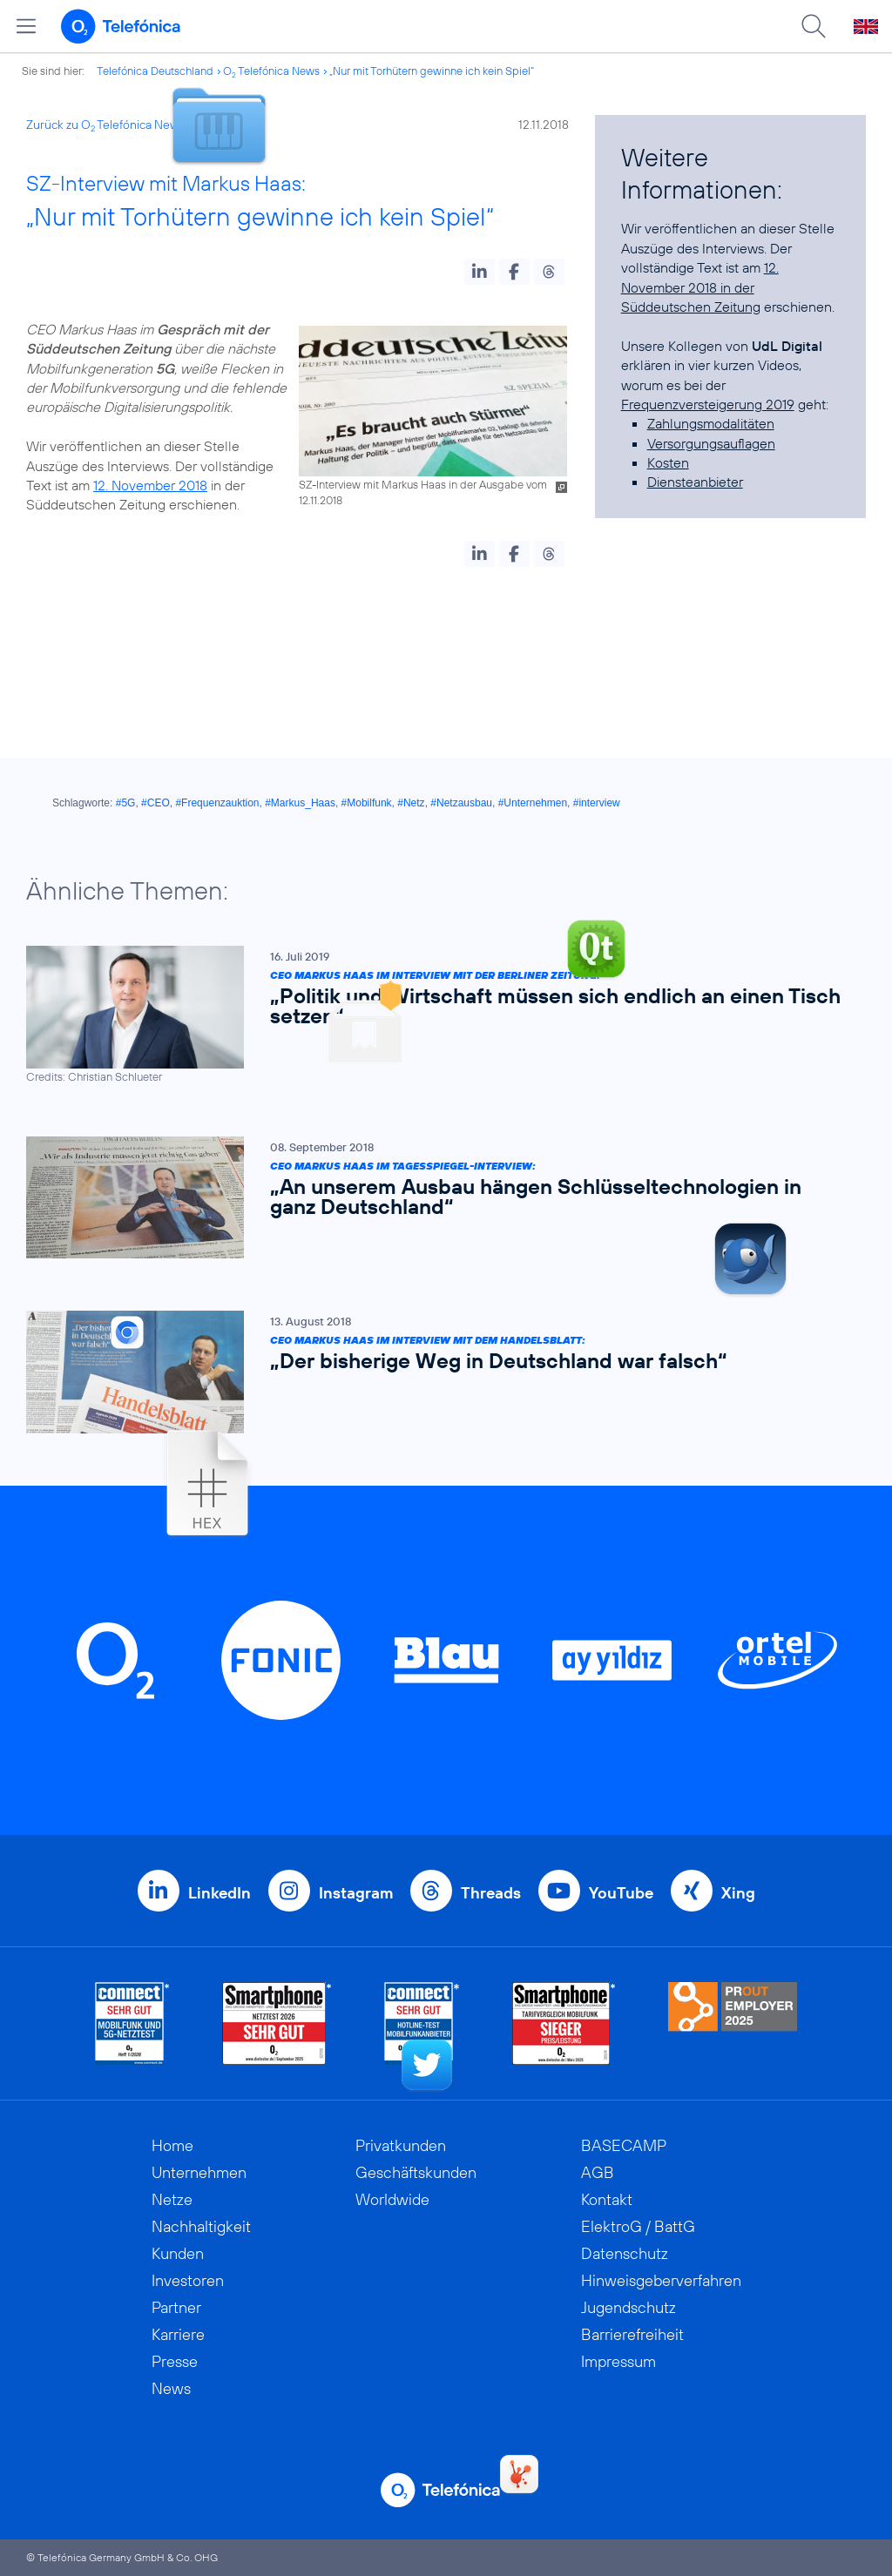  I want to click on launch visualvm application, so click(519, 2474).